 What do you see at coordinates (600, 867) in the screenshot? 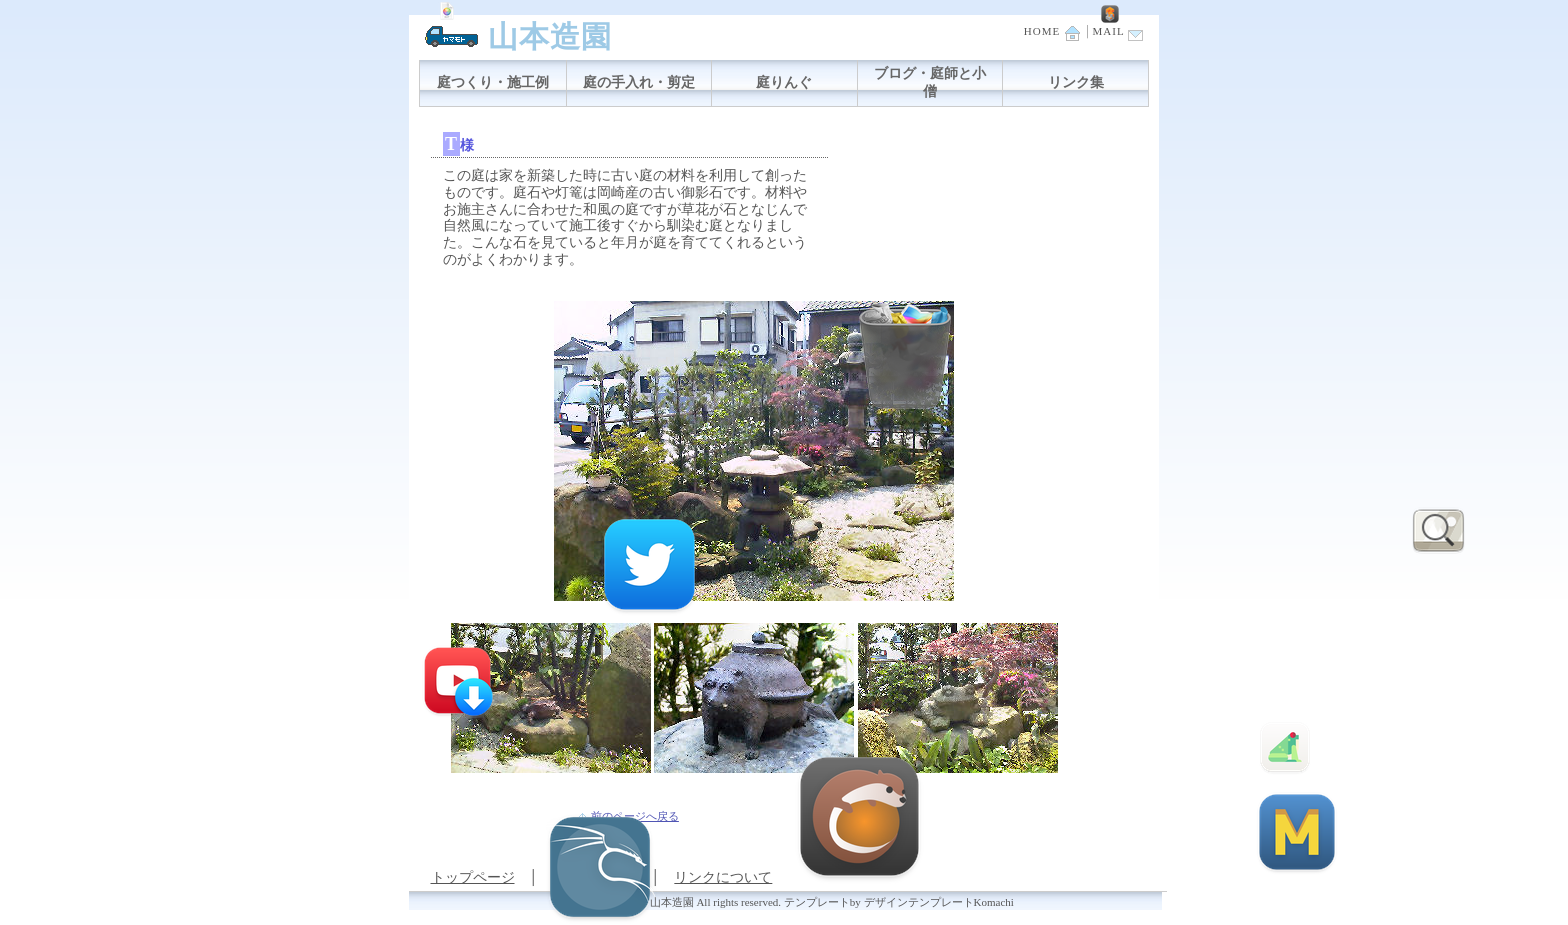
I see `launch kali linux application` at bounding box center [600, 867].